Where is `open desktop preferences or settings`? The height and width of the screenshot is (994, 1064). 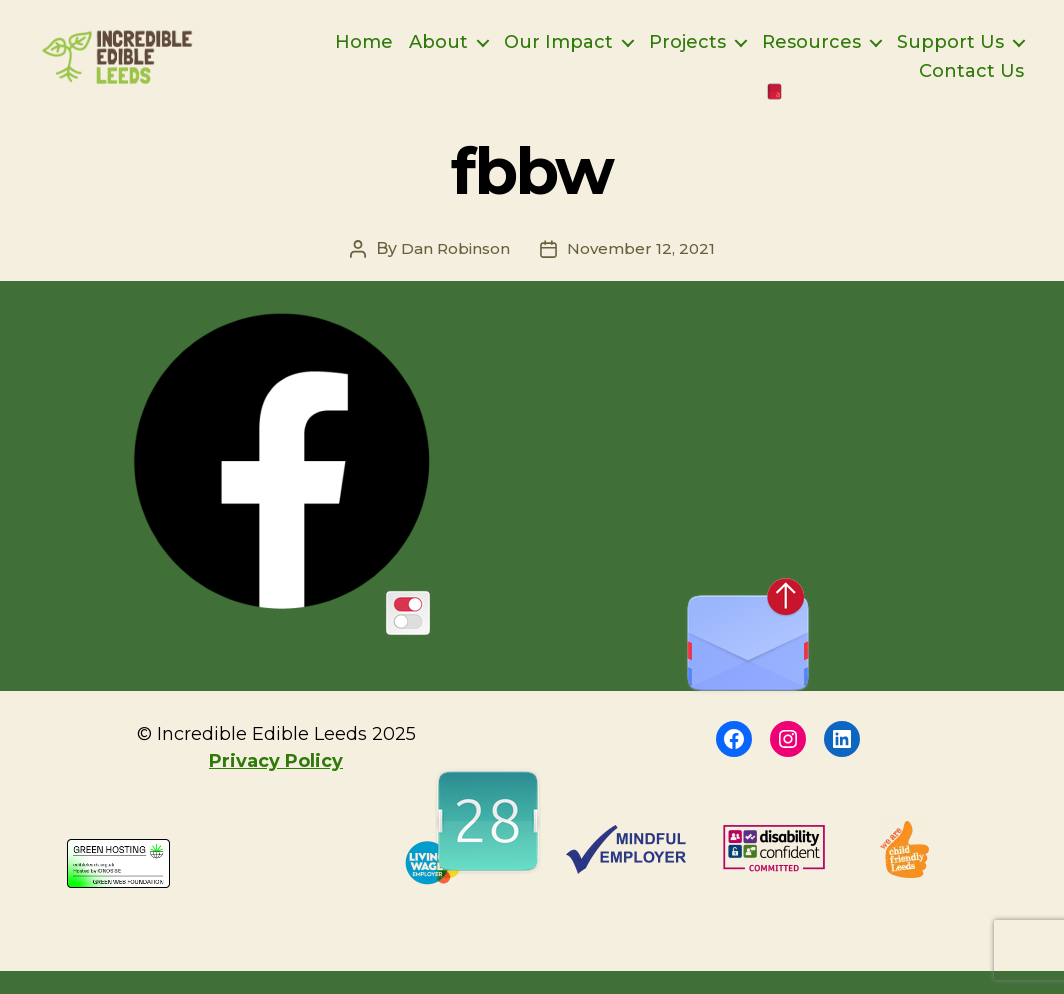 open desktop preferences or settings is located at coordinates (408, 613).